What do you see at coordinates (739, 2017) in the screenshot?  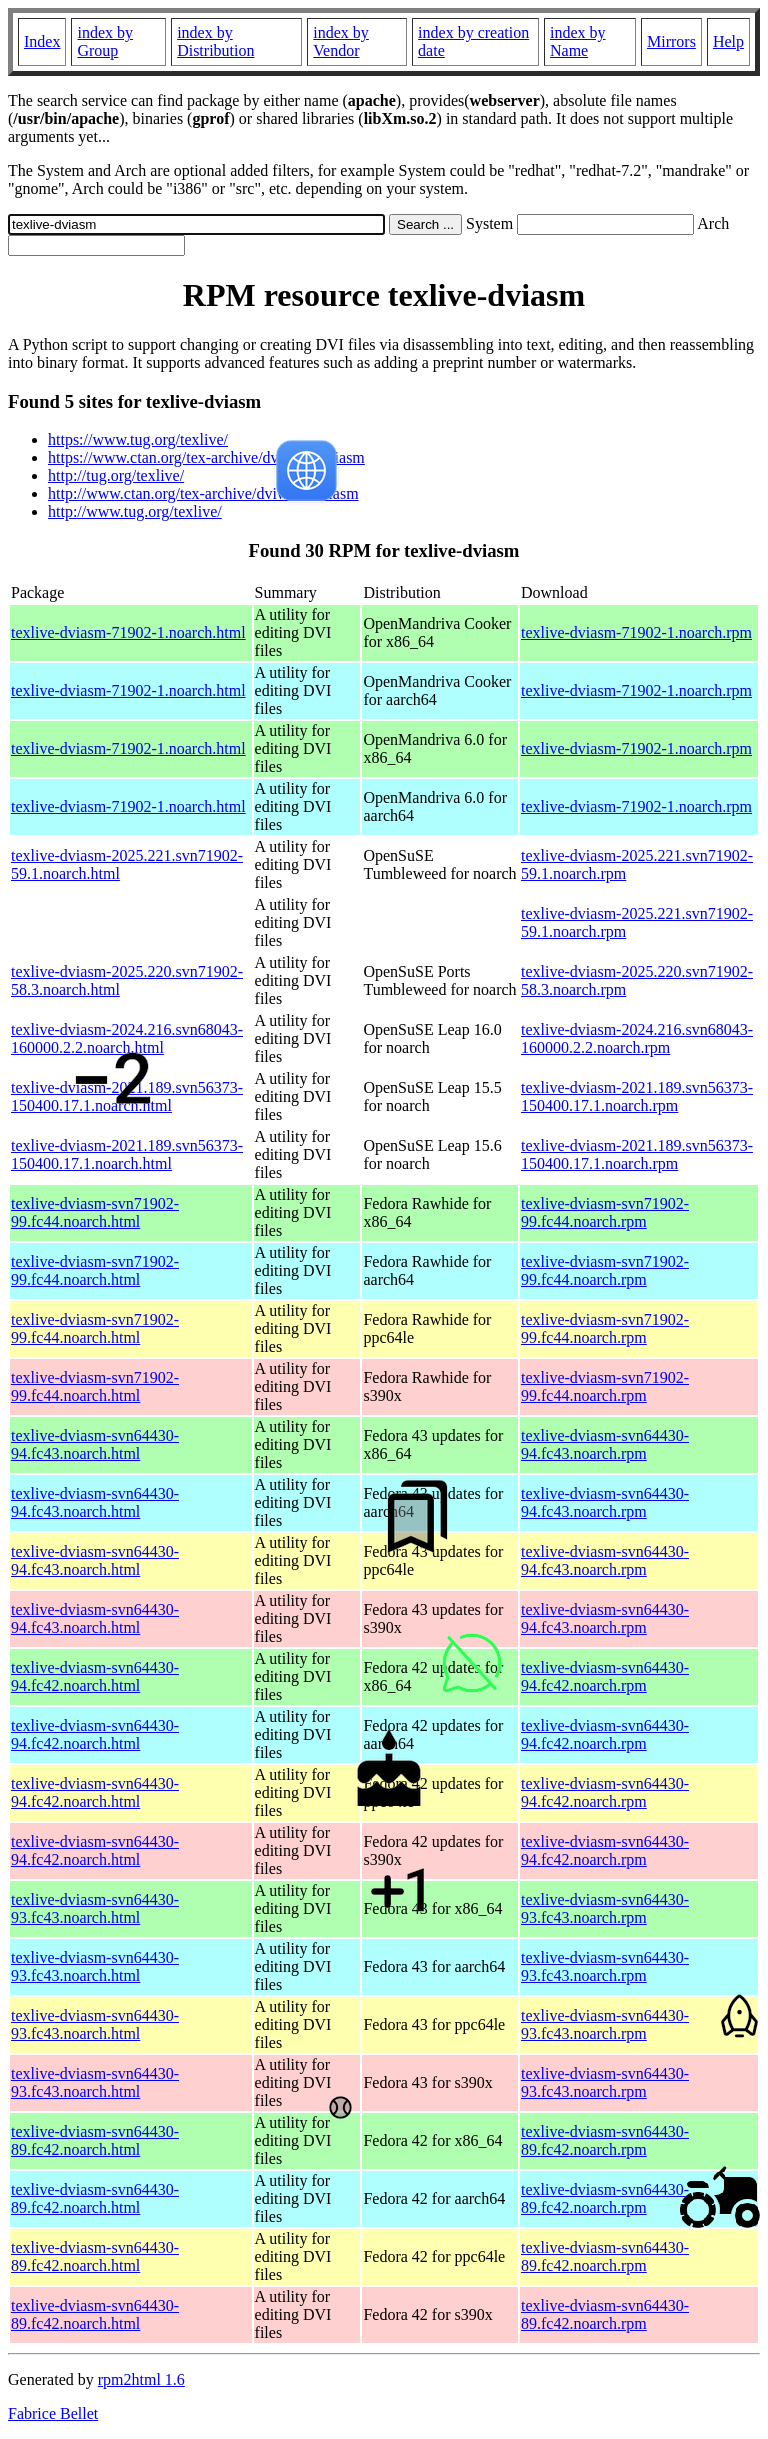 I see `launch or deploy an application` at bounding box center [739, 2017].